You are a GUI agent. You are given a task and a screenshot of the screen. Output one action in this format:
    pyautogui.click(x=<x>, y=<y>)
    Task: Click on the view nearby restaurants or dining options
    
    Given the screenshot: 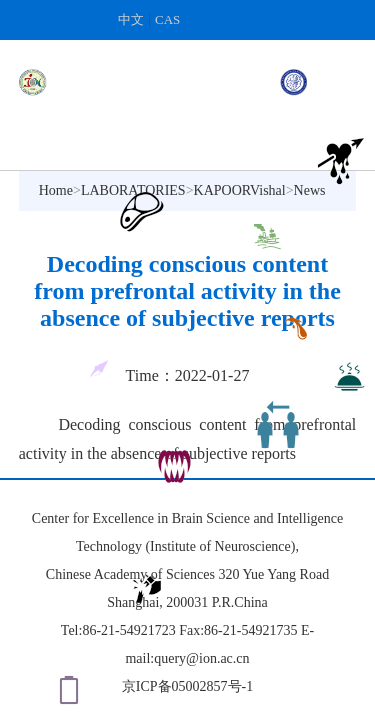 What is the action you would take?
    pyautogui.click(x=349, y=376)
    